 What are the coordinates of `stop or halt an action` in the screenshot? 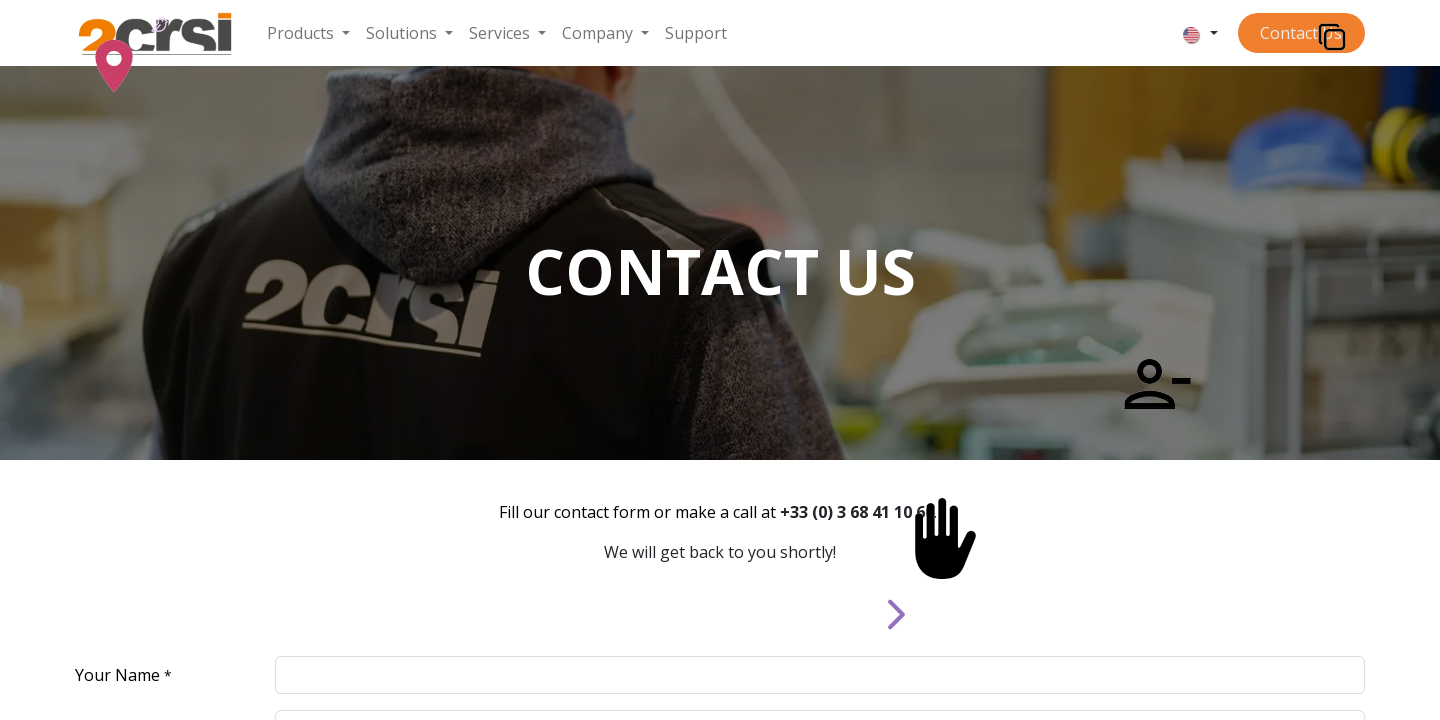 It's located at (945, 538).